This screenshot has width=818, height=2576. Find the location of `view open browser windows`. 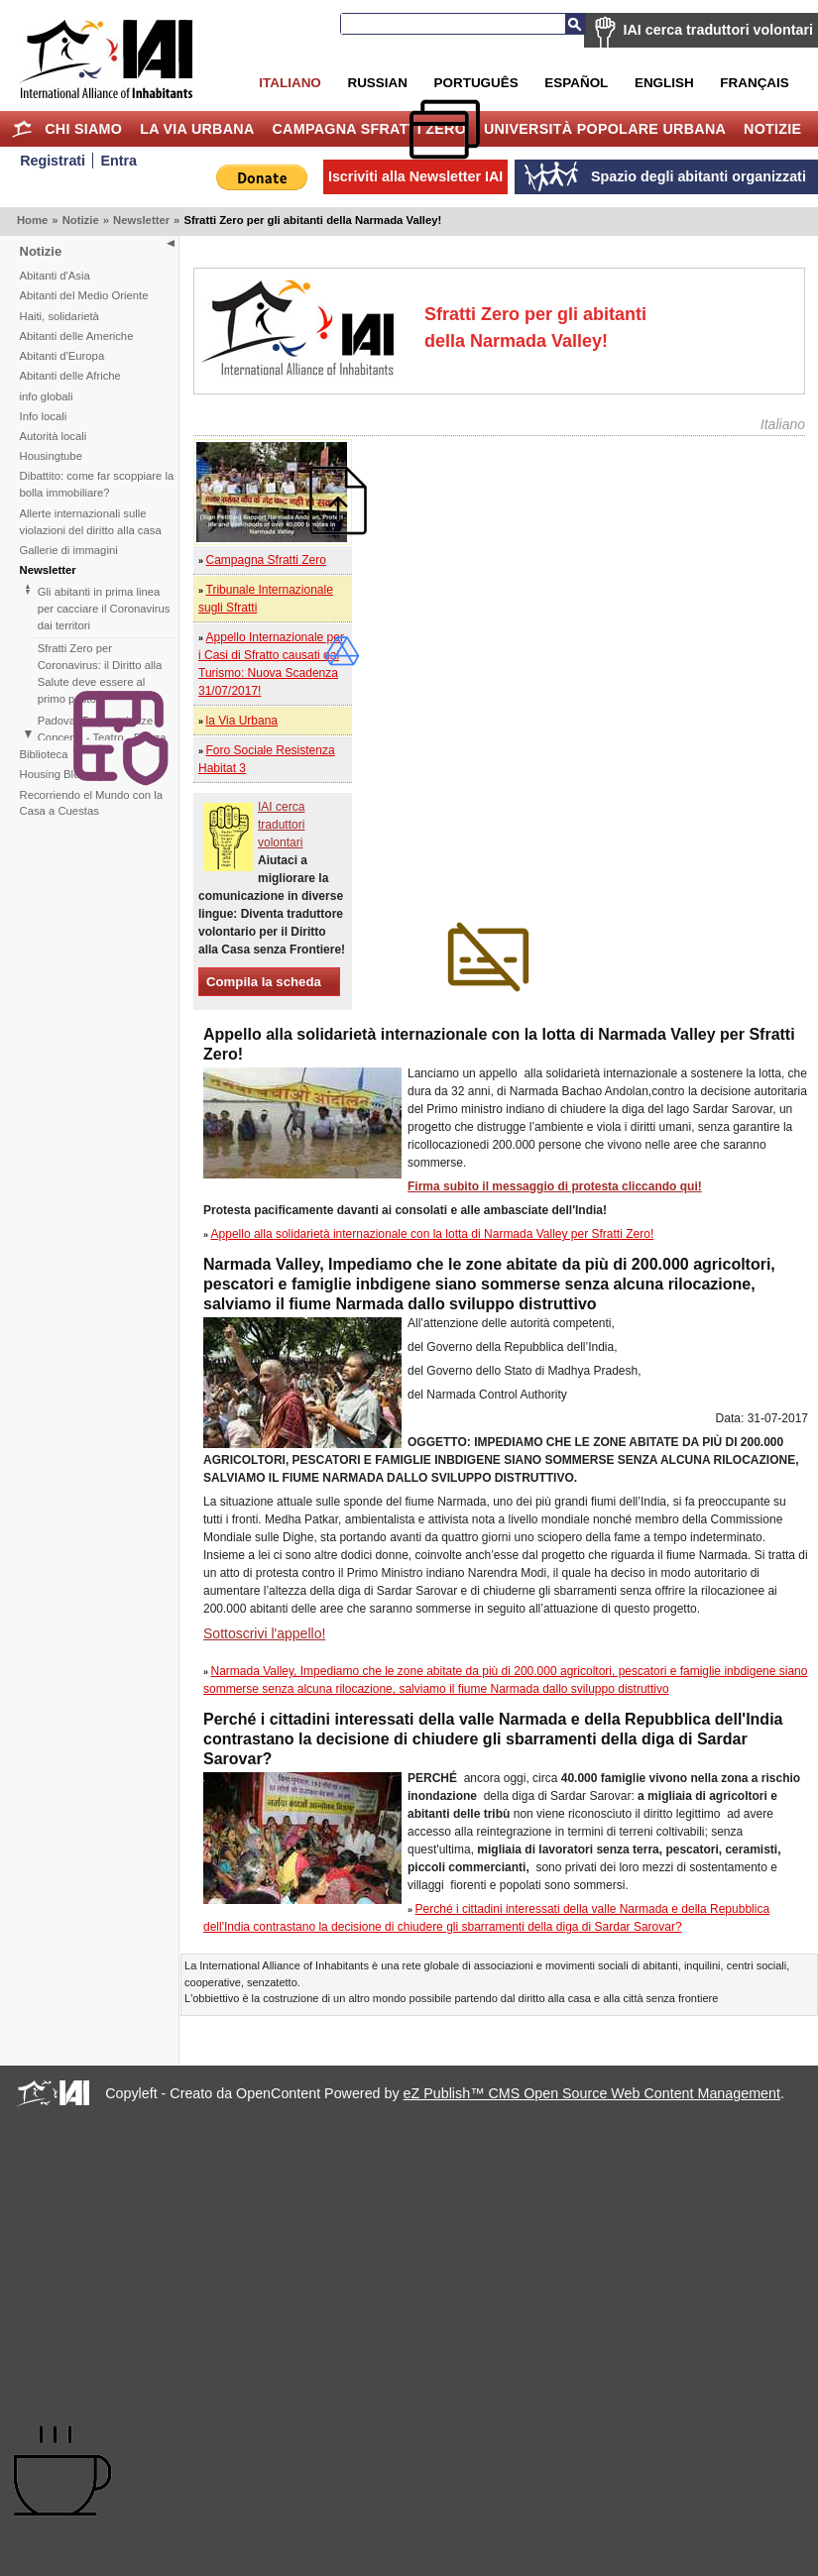

view open browser windows is located at coordinates (444, 129).